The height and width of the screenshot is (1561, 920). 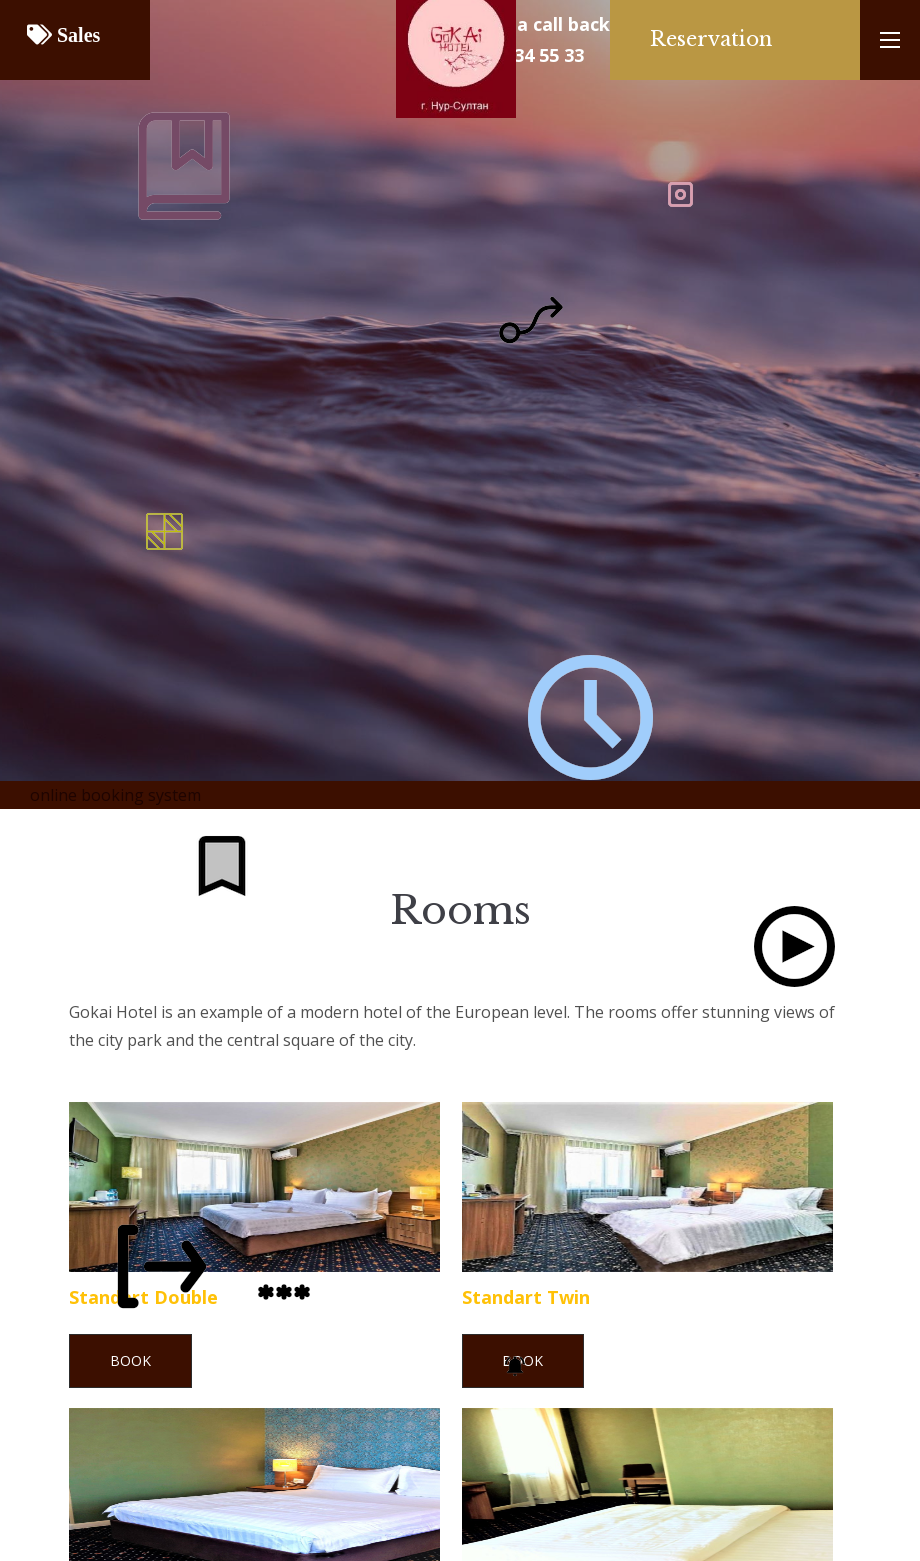 I want to click on indicates active or incoming notifications, so click(x=515, y=1366).